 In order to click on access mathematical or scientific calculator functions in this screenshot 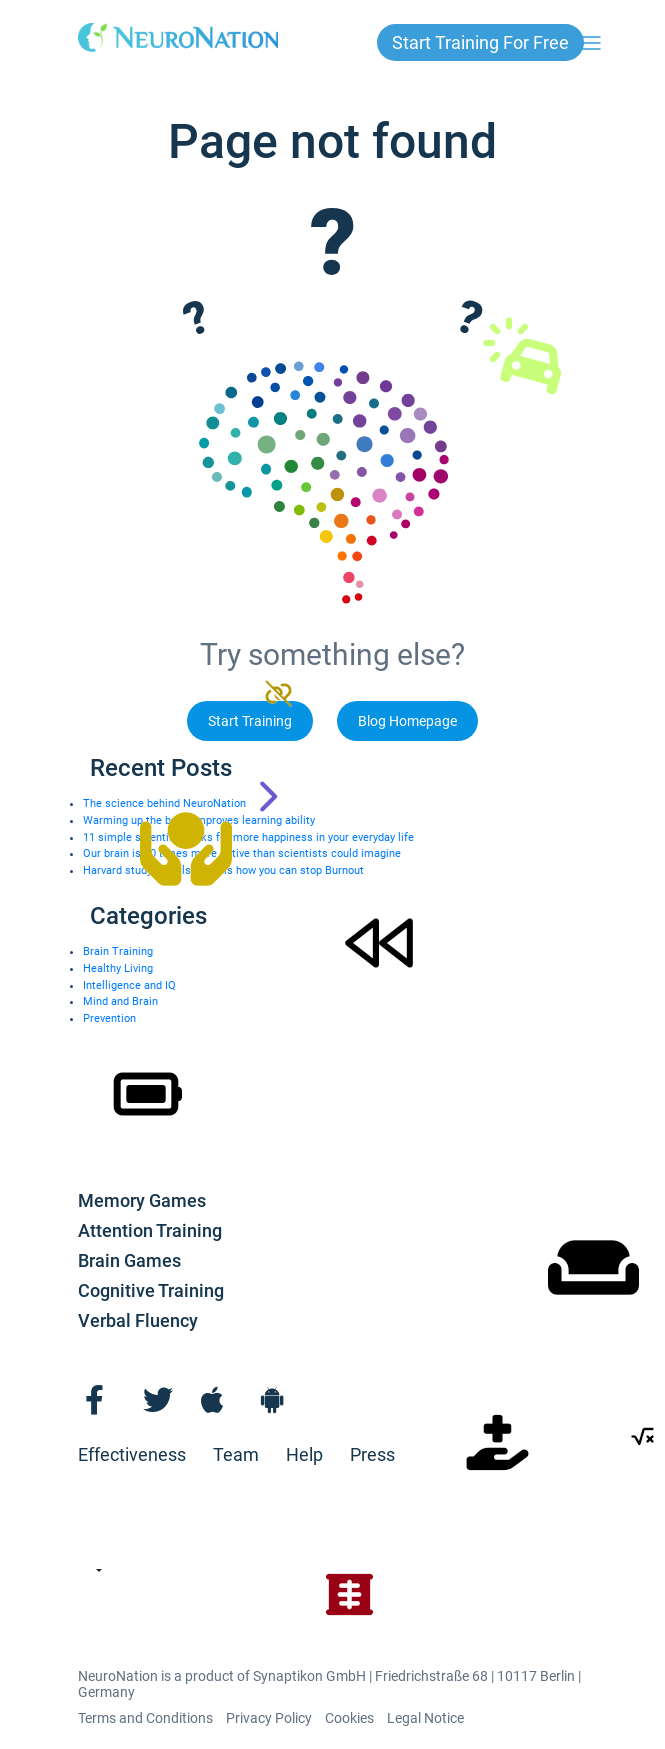, I will do `click(642, 1436)`.